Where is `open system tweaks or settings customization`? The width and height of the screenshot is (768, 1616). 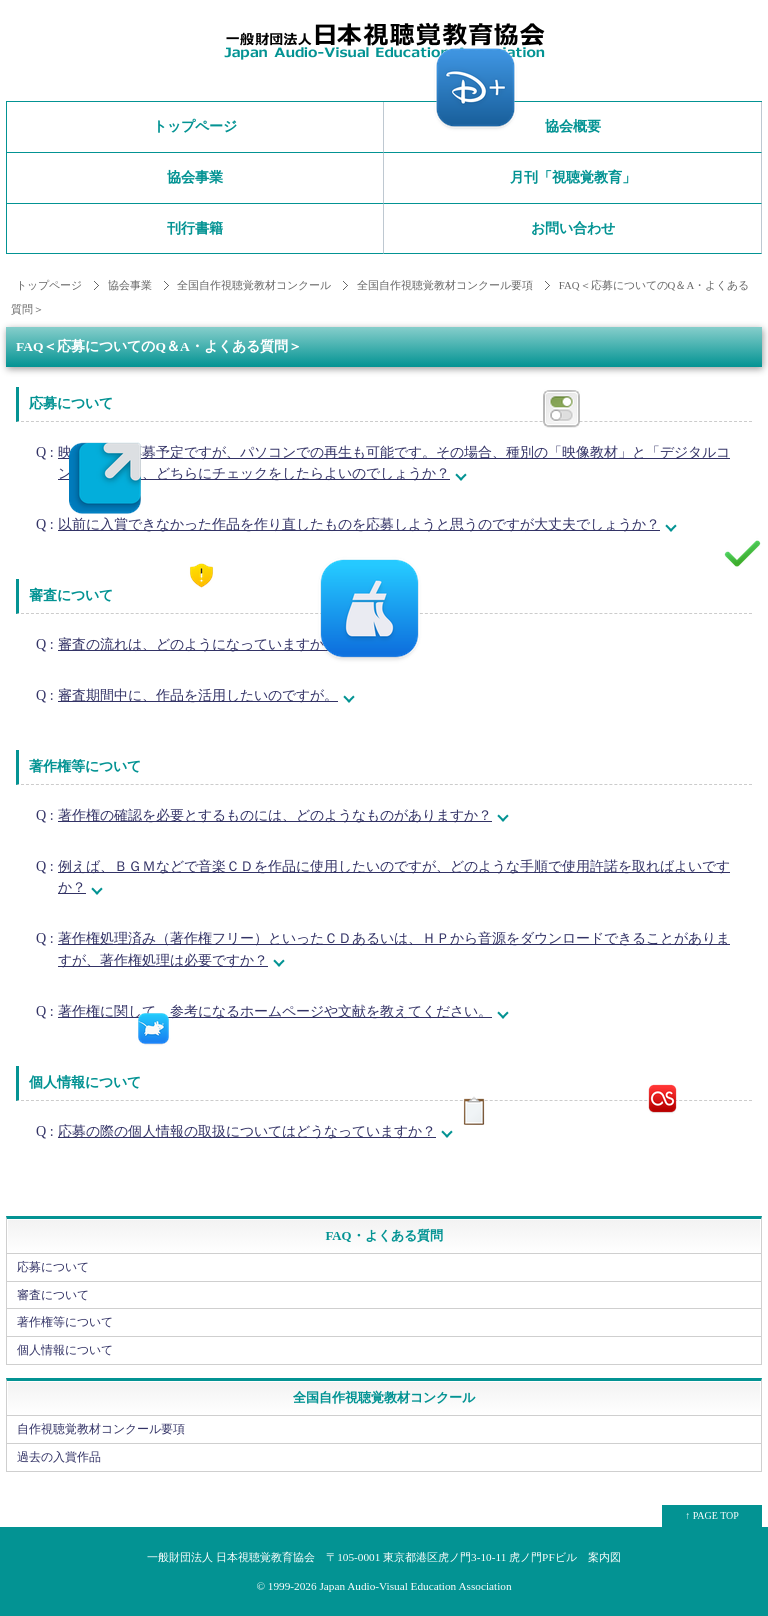
open system tweaks or settings customization is located at coordinates (561, 408).